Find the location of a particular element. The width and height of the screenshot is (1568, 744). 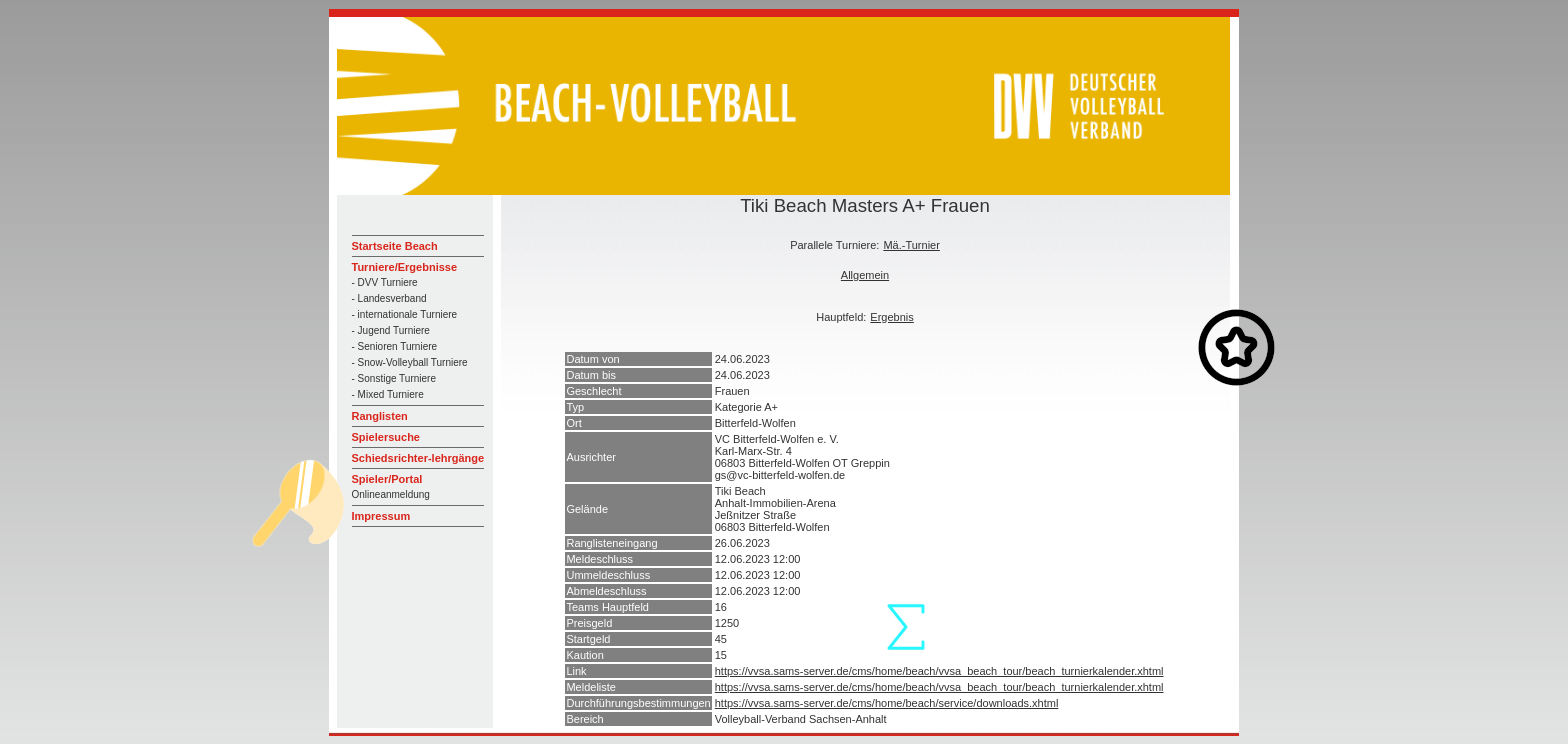

discord golden bug hunter badge indicating elite bug reporter status is located at coordinates (298, 503).